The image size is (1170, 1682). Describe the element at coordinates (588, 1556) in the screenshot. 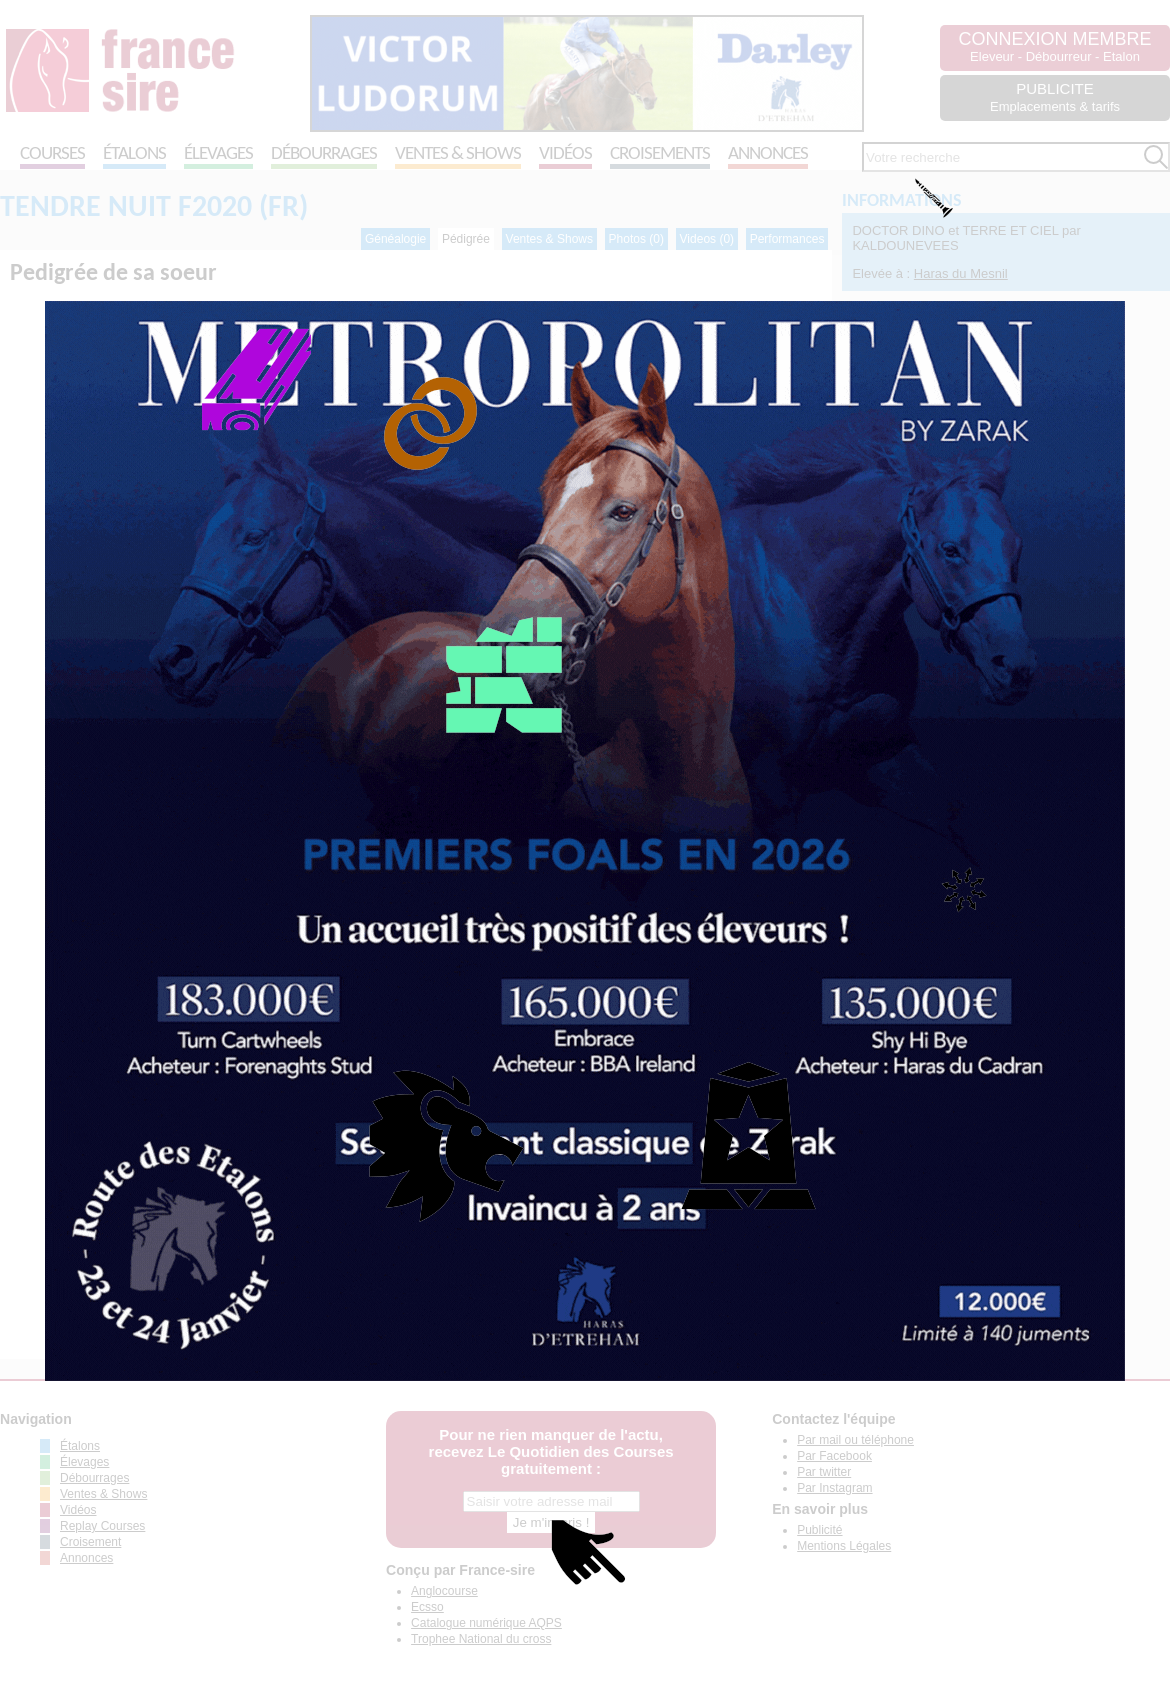

I see `tap to select or indicate an item` at that location.